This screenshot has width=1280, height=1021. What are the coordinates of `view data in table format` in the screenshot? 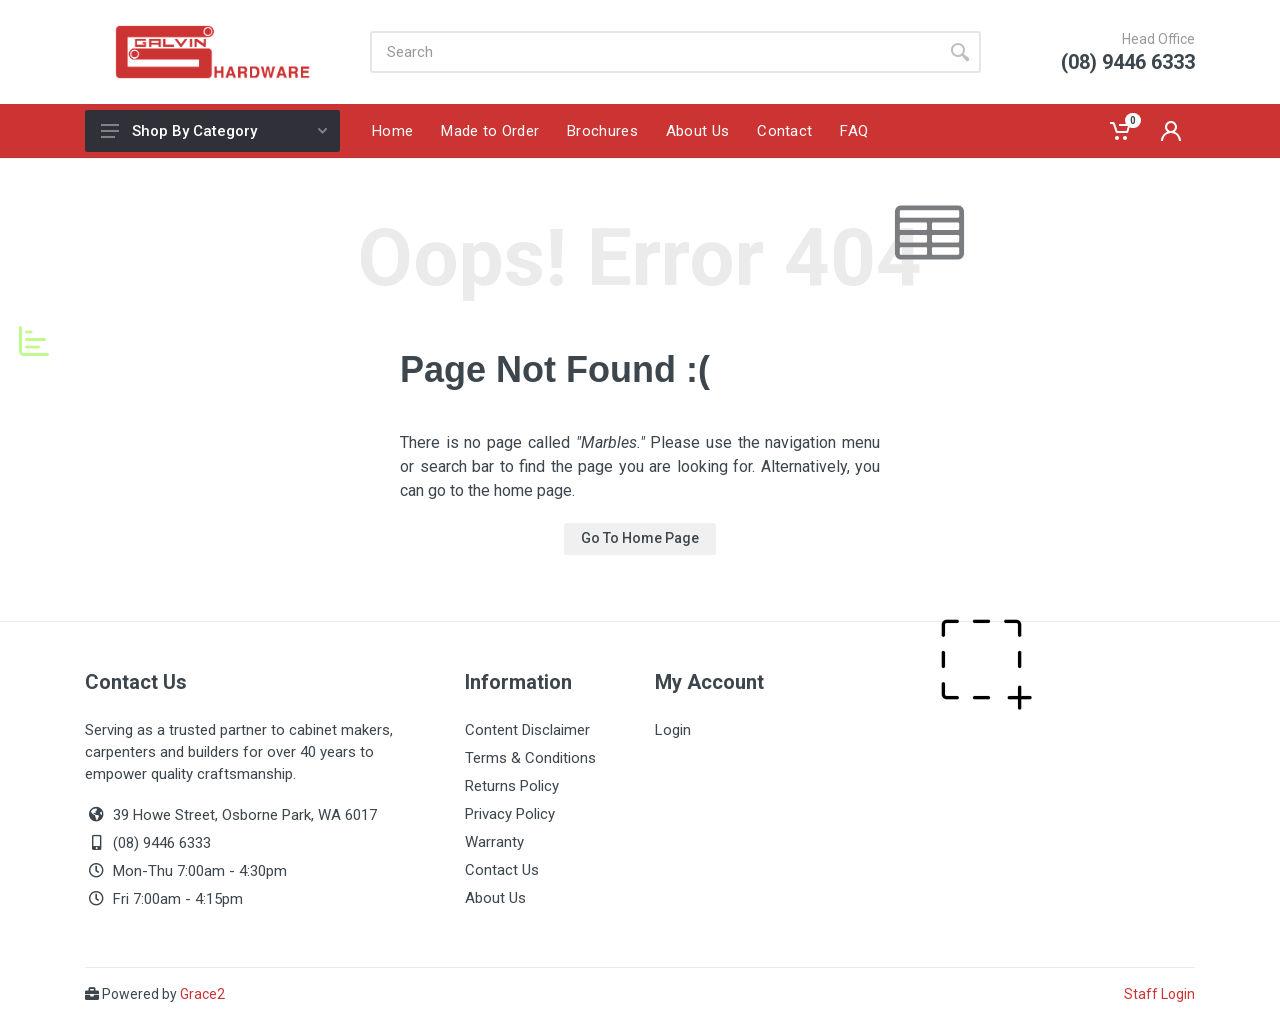 It's located at (929, 232).